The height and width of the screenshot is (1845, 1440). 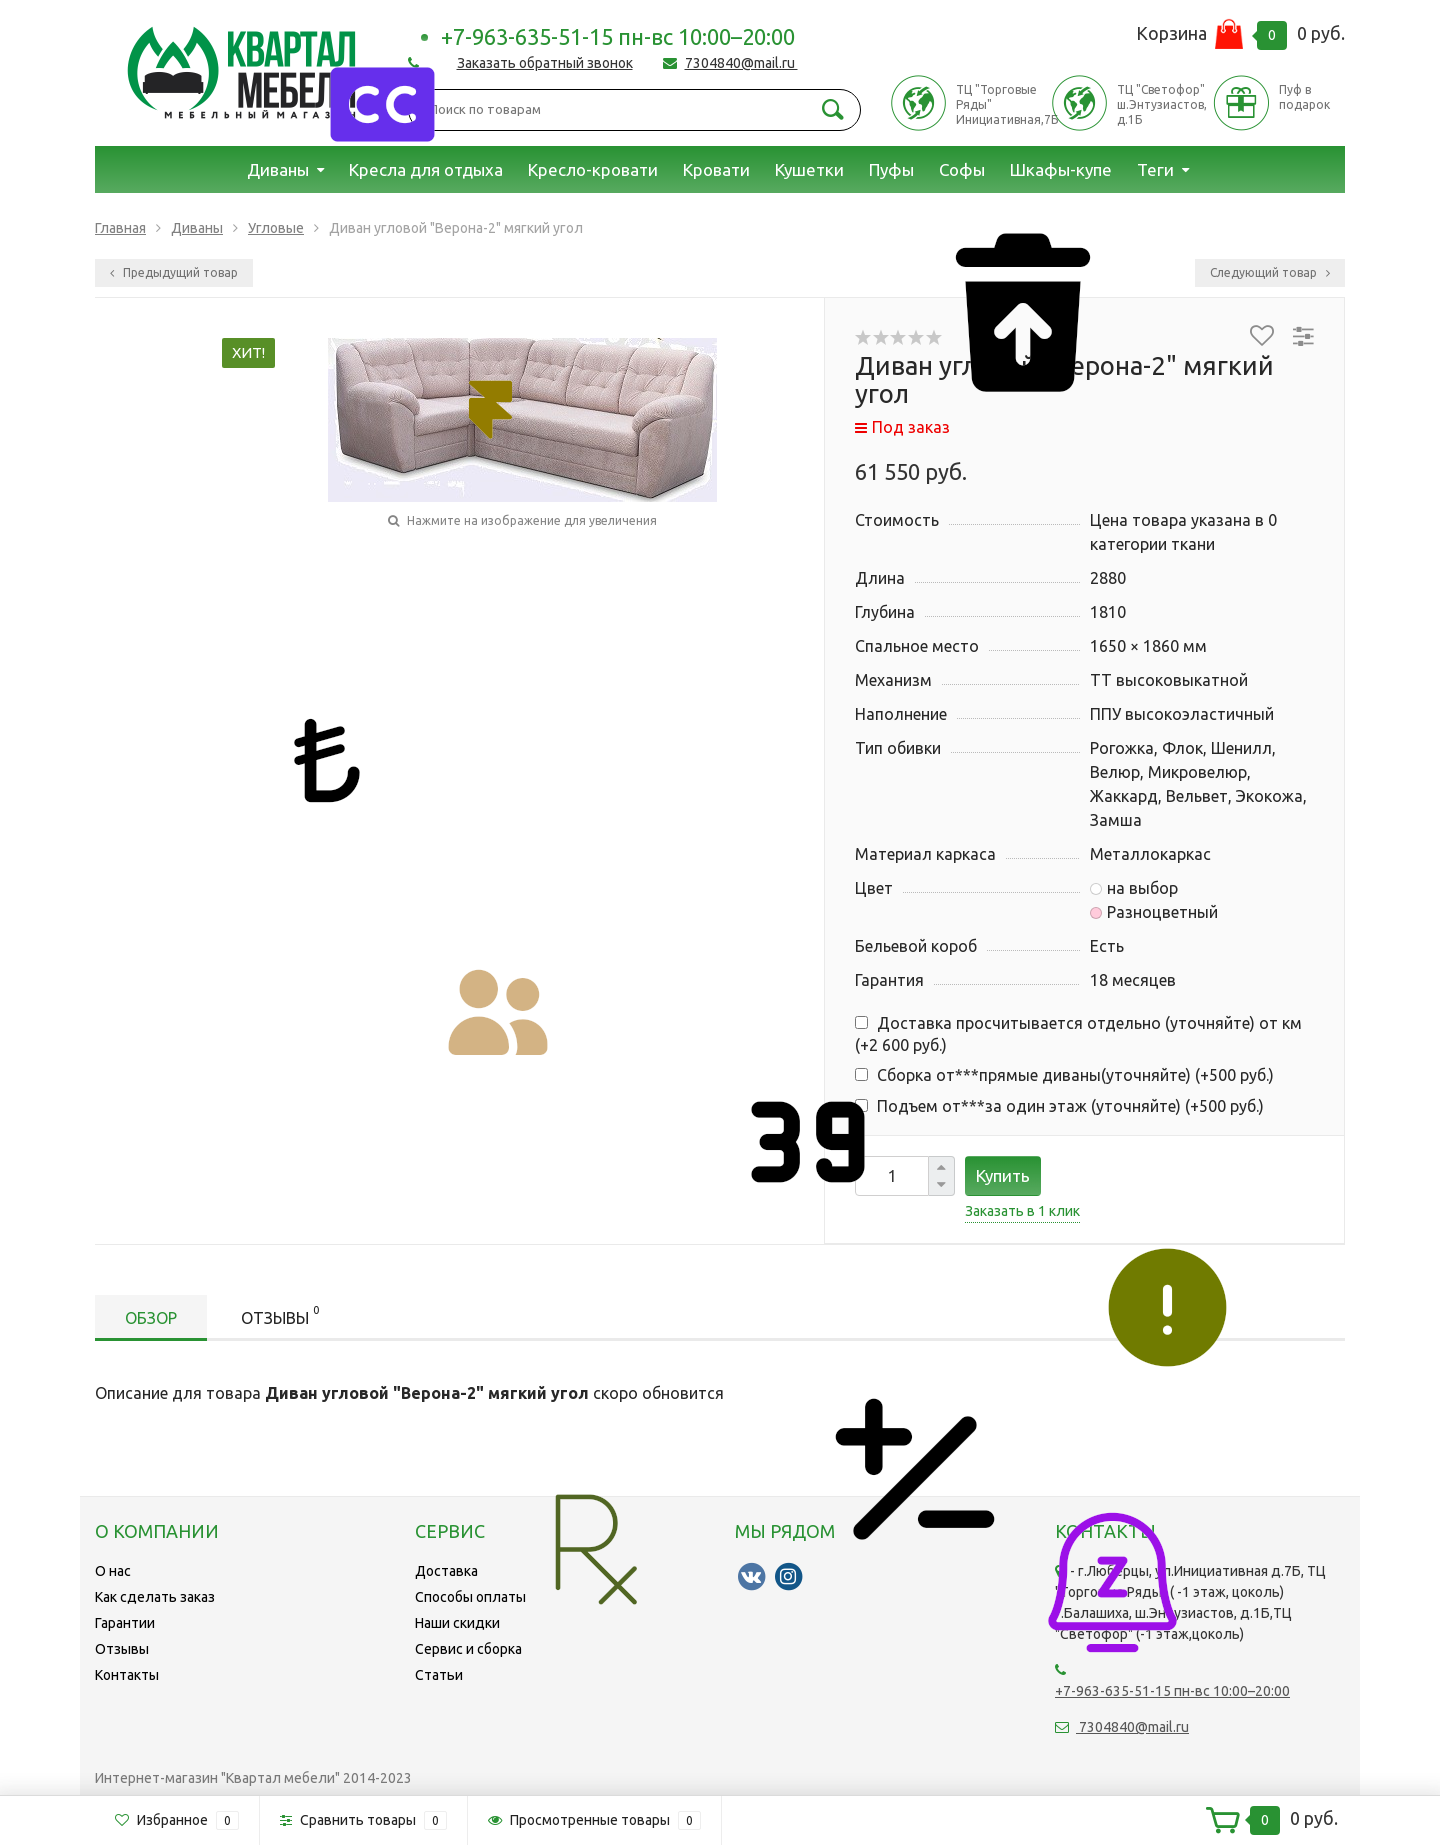 I want to click on indicates price or payment in Turkish lira, so click(x=322, y=760).